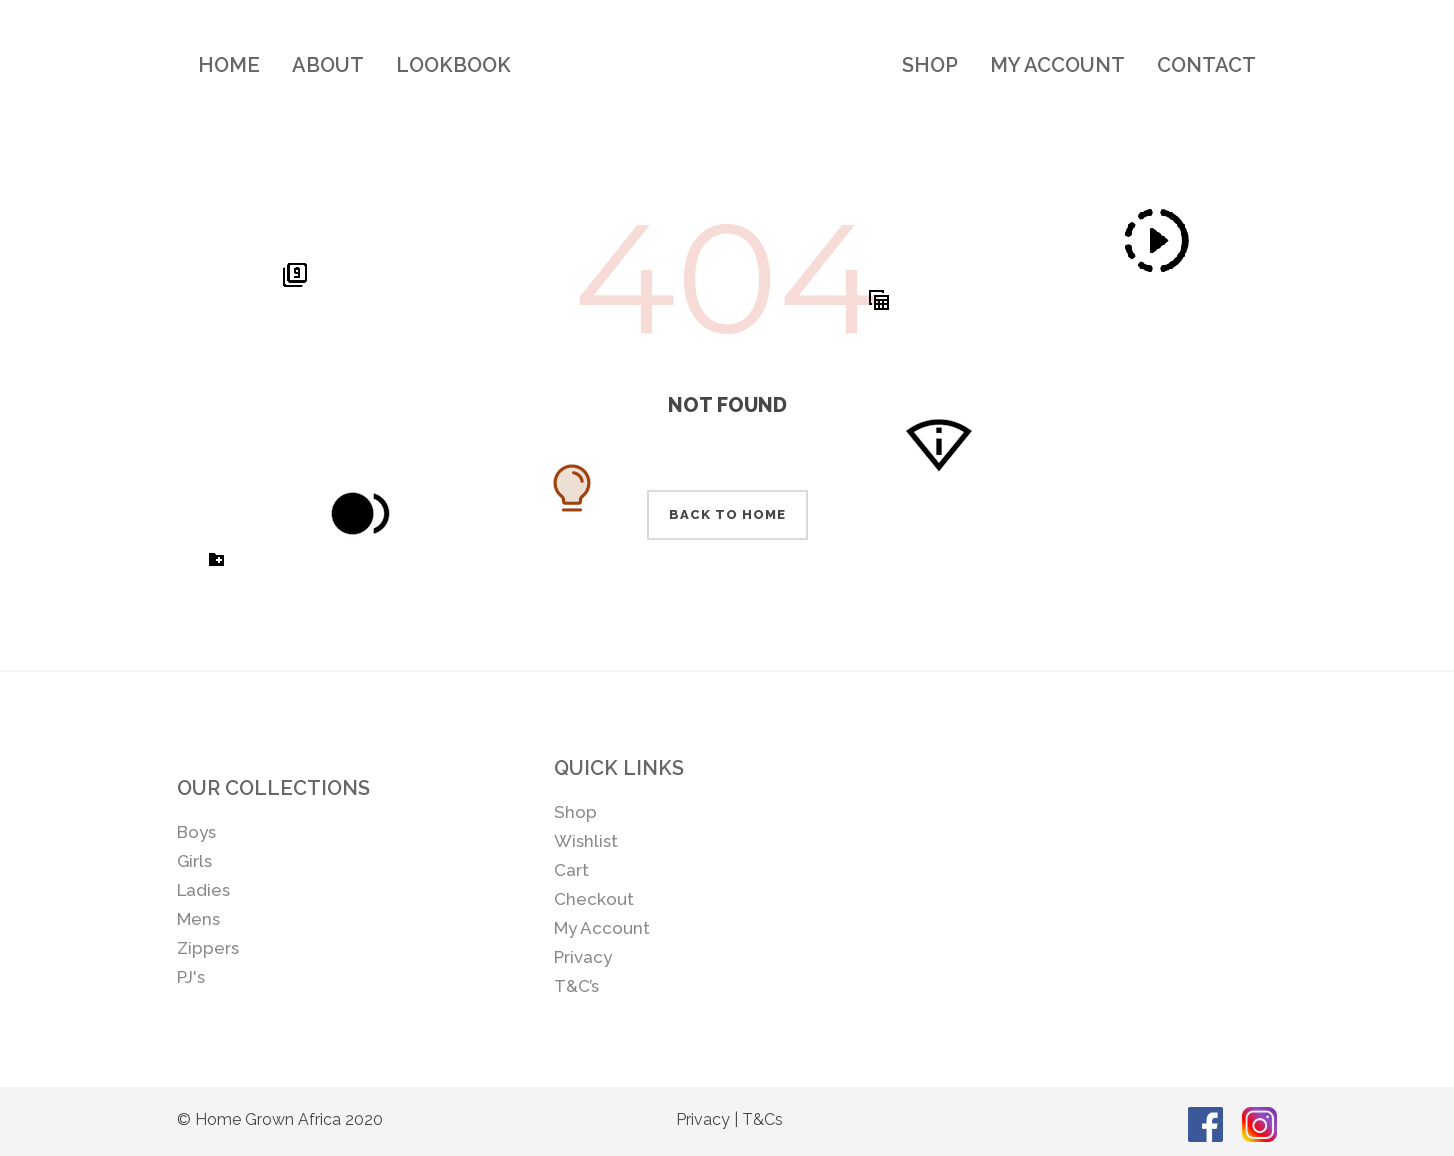  Describe the element at coordinates (1156, 240) in the screenshot. I see `enable slow motion video recording` at that location.